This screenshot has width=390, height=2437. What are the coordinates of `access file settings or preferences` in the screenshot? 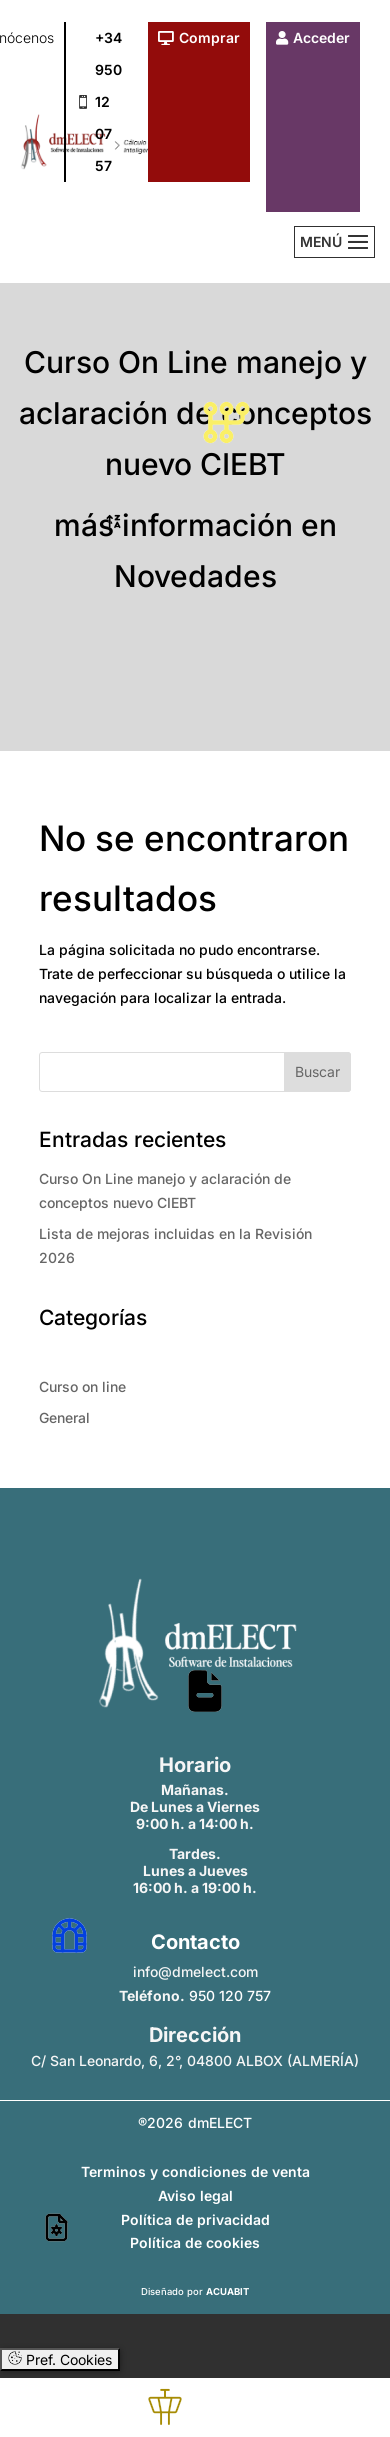 It's located at (56, 2227).